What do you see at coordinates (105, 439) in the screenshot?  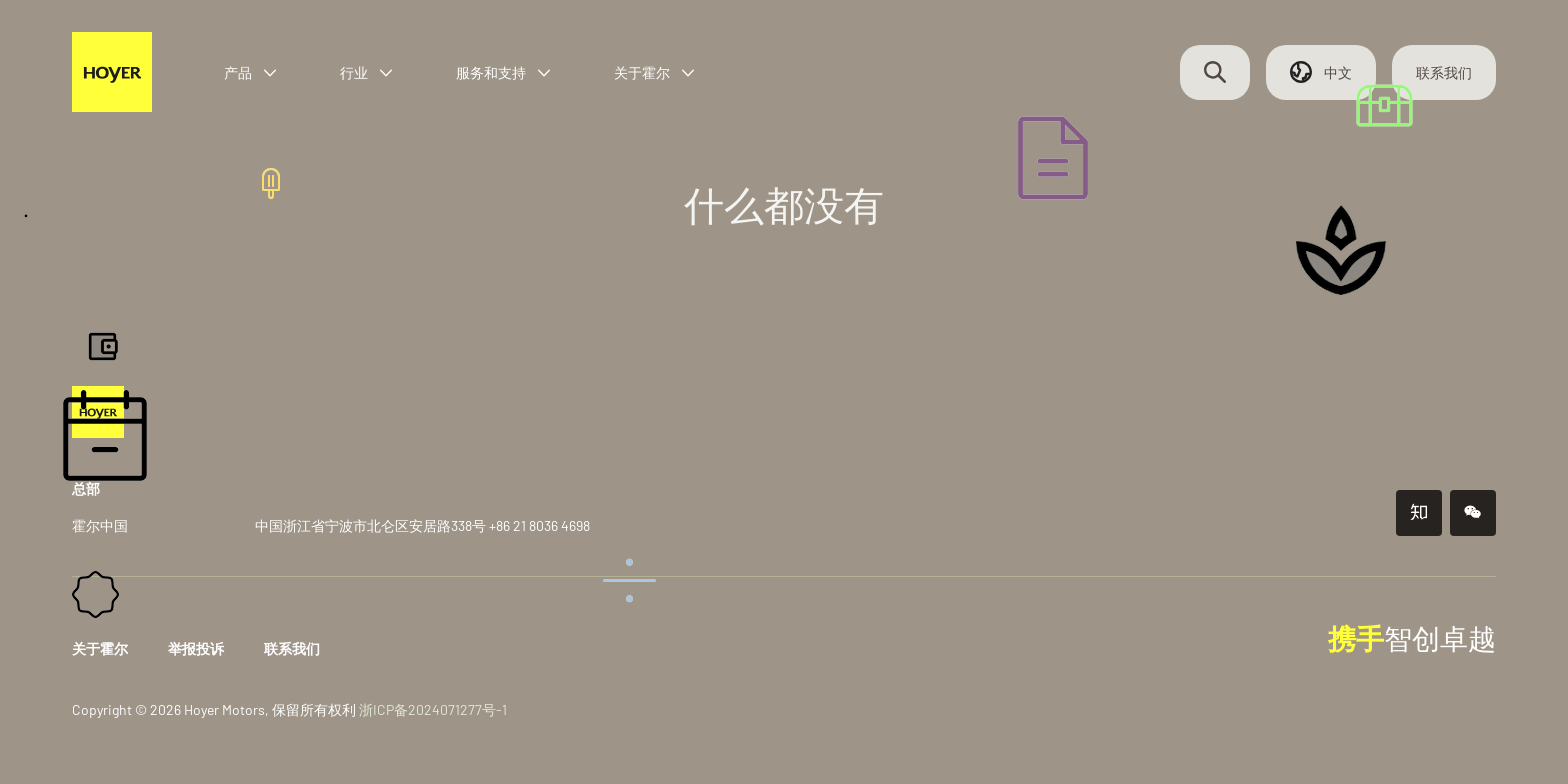 I see `remove an event from your calendar` at bounding box center [105, 439].